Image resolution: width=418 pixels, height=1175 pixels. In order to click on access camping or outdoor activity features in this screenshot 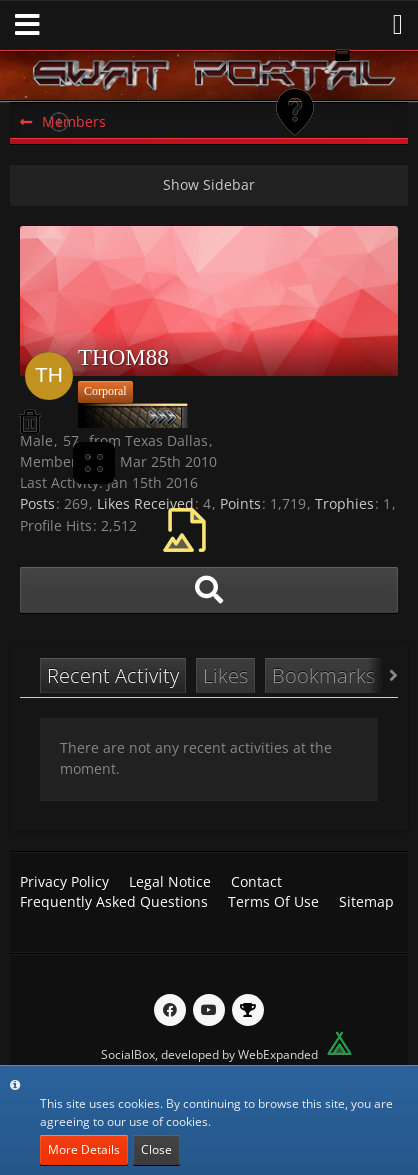, I will do `click(339, 1044)`.